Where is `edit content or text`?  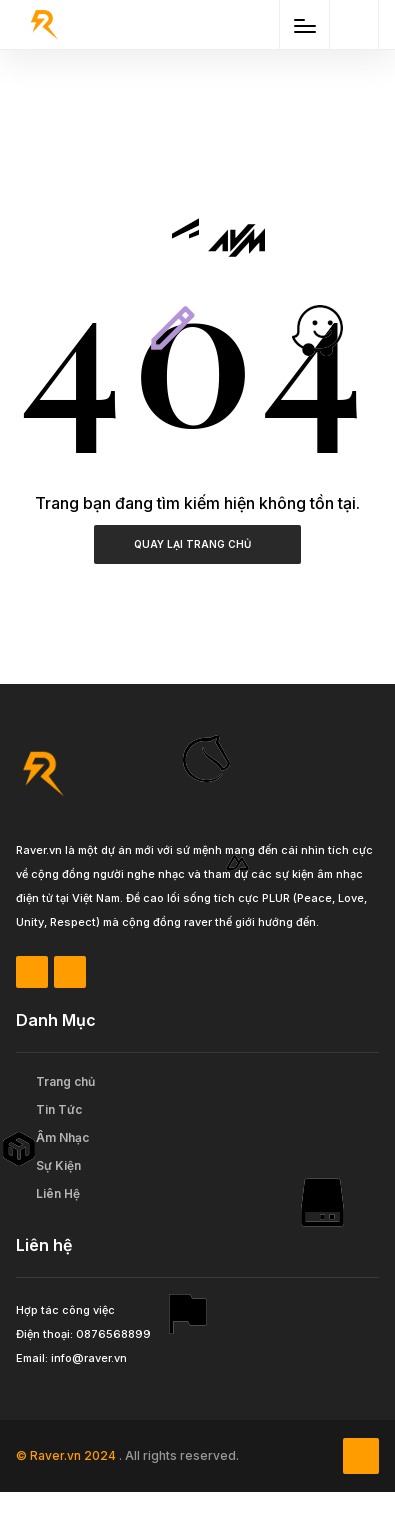
edit content or text is located at coordinates (173, 328).